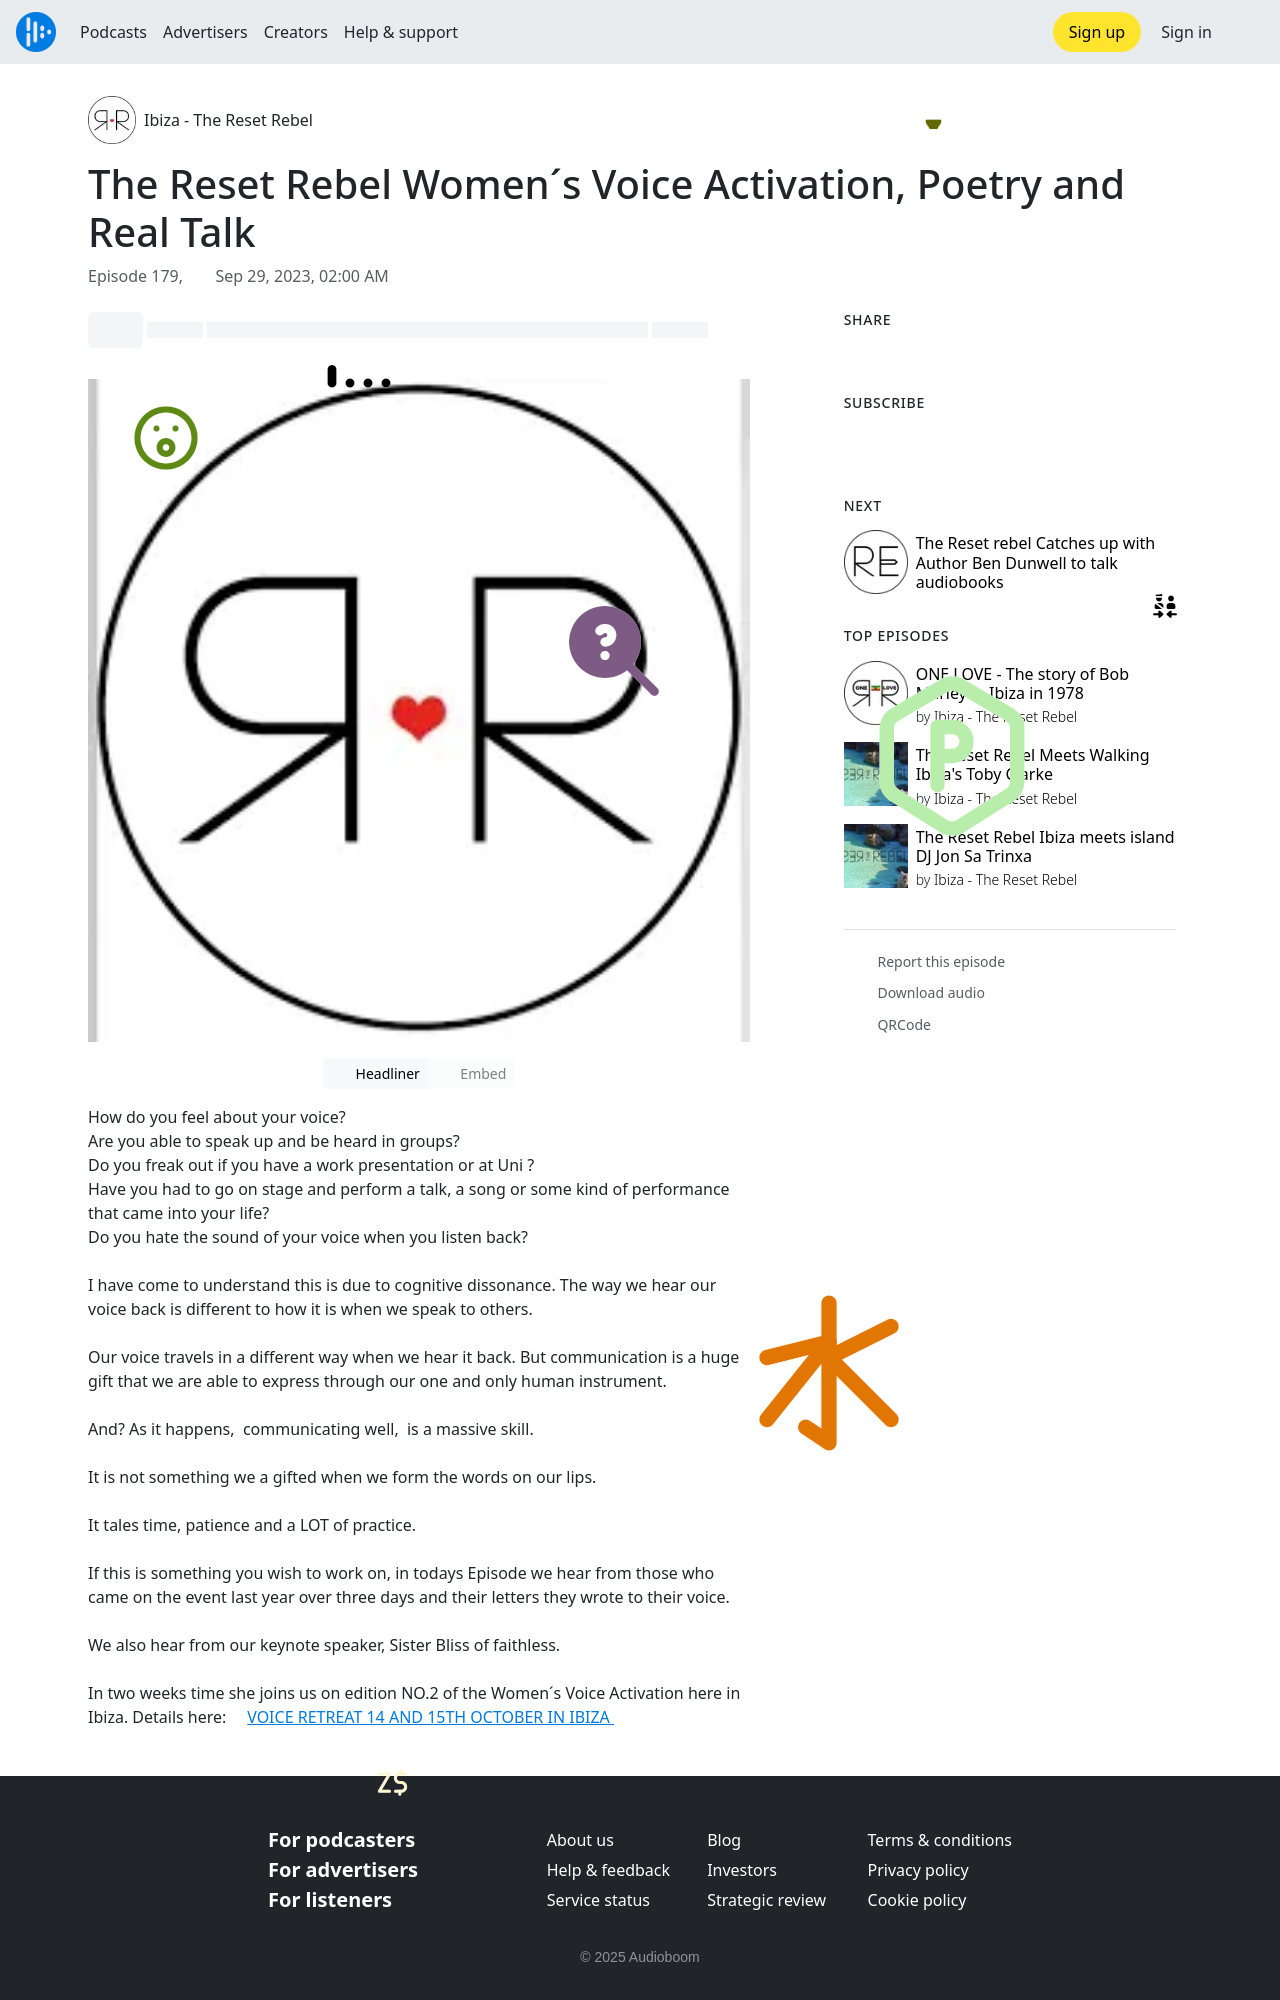 This screenshot has height=2000, width=1280. I want to click on indicates weak signal strength, so click(359, 356).